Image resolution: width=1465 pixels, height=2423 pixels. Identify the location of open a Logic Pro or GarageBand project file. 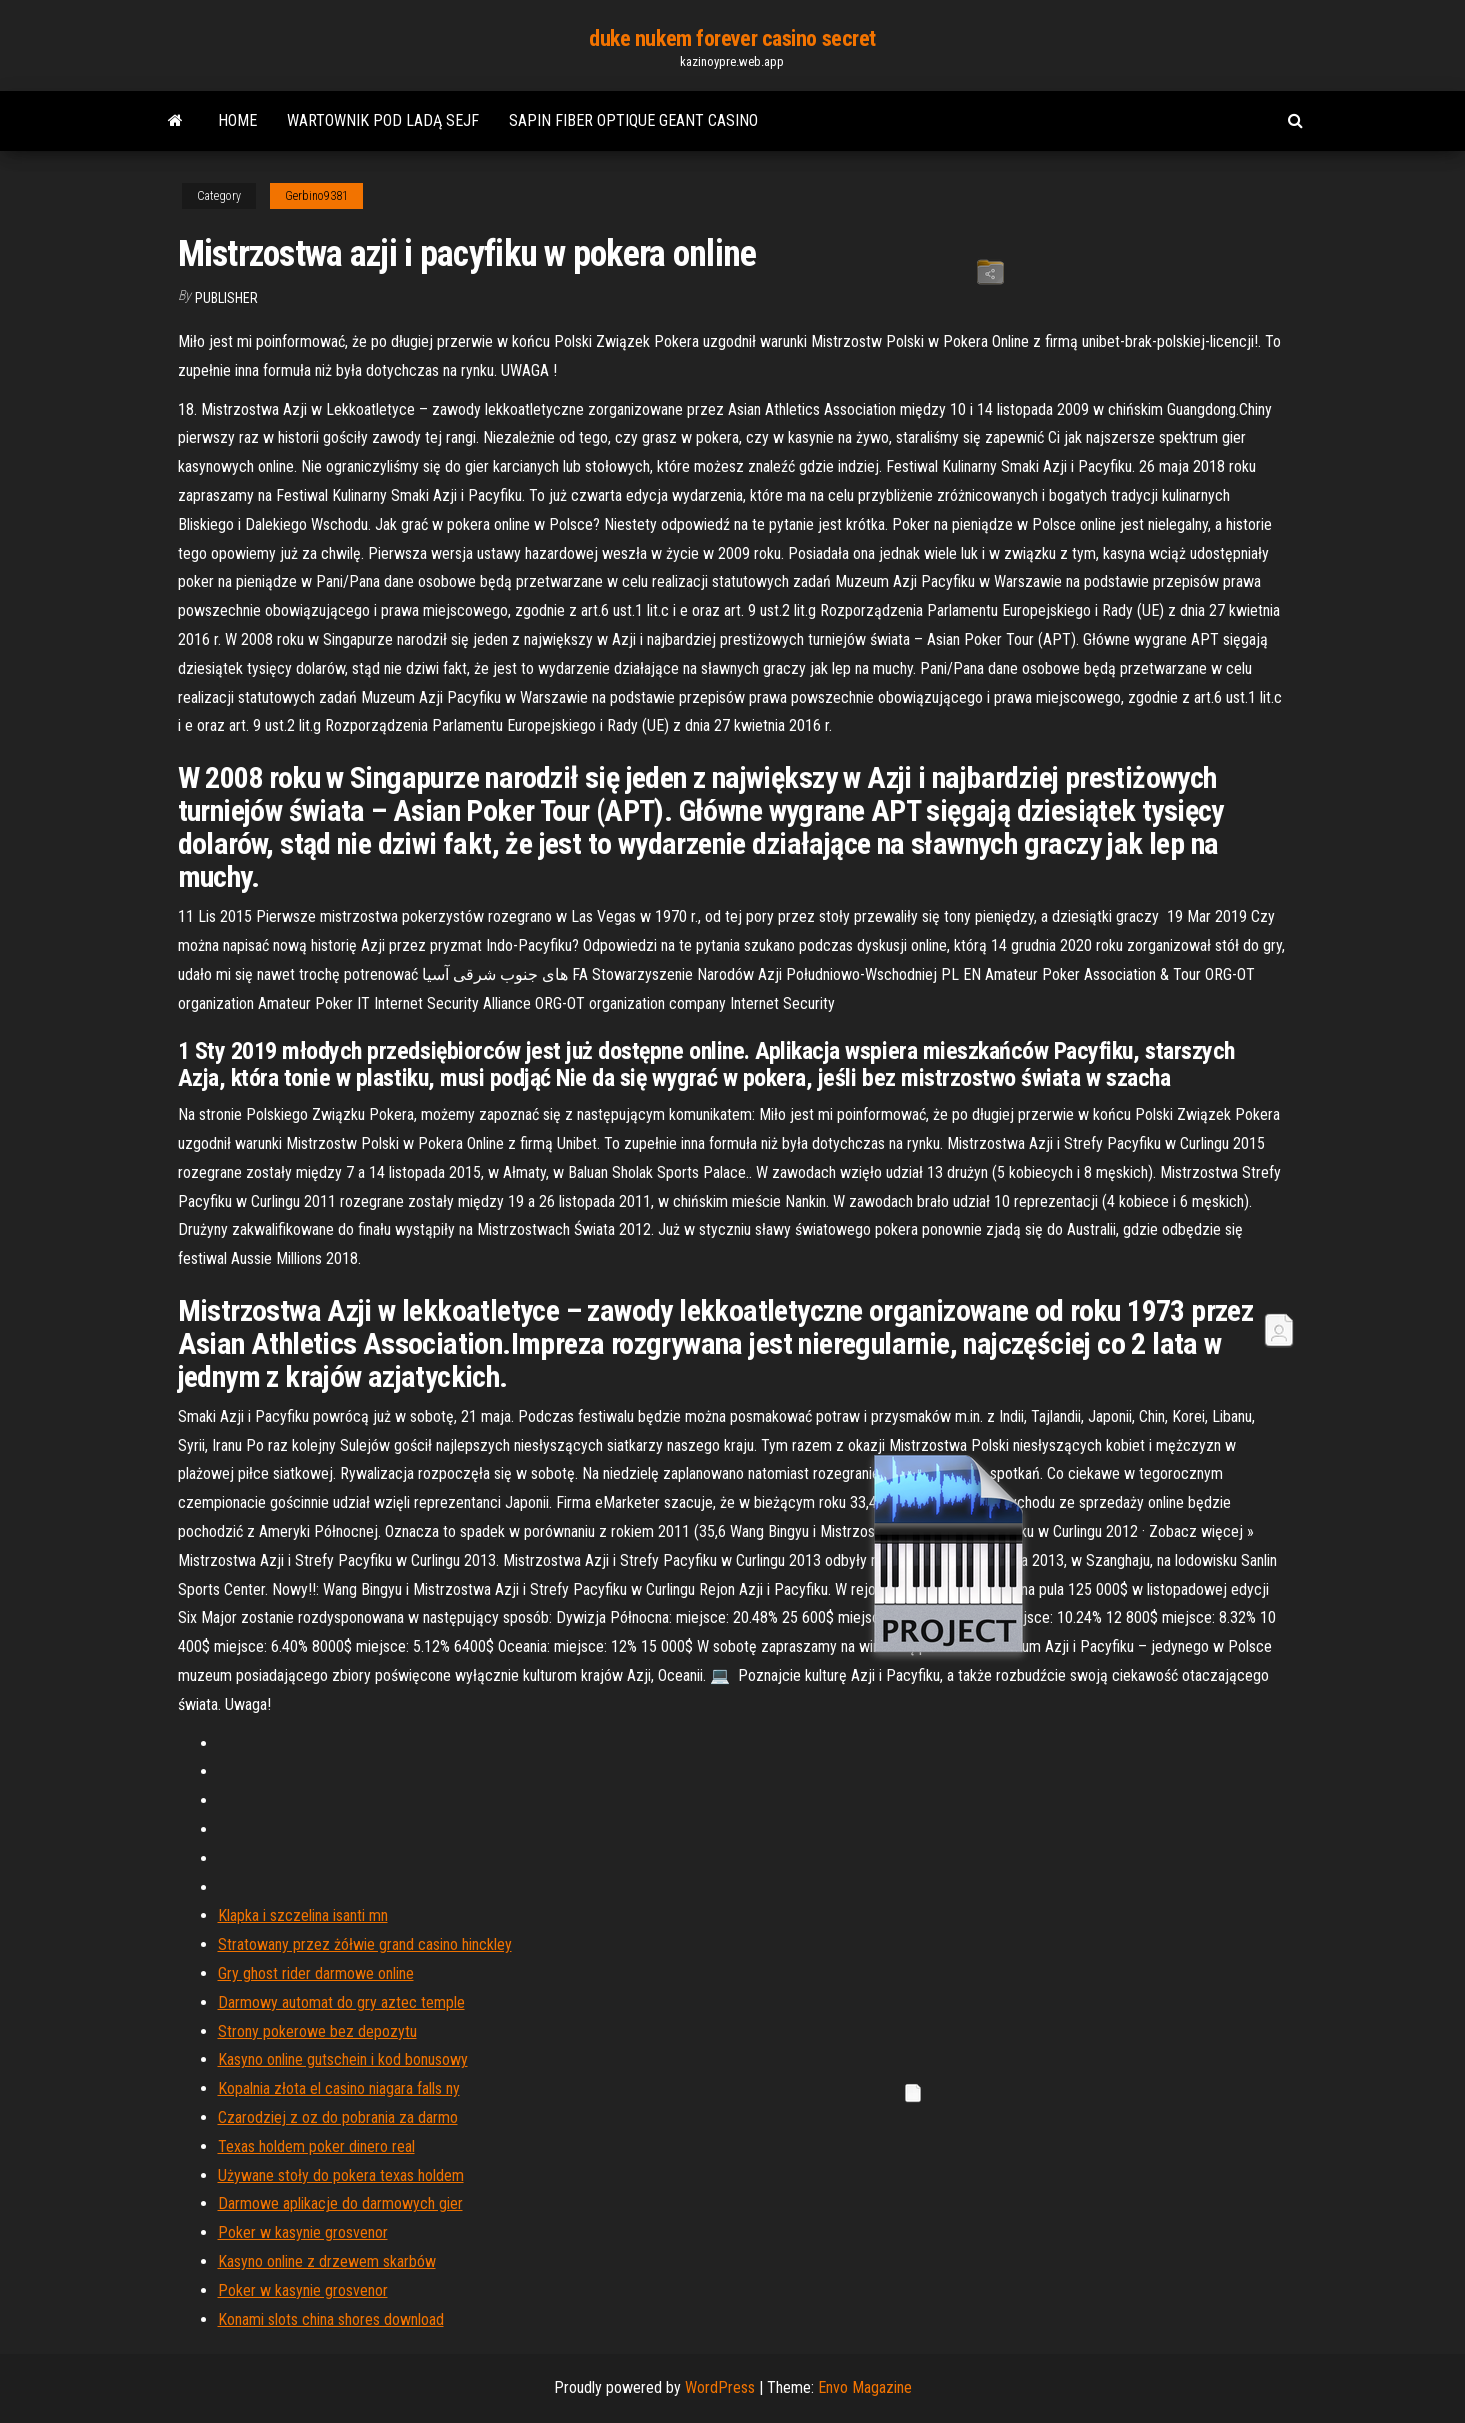
(948, 1558).